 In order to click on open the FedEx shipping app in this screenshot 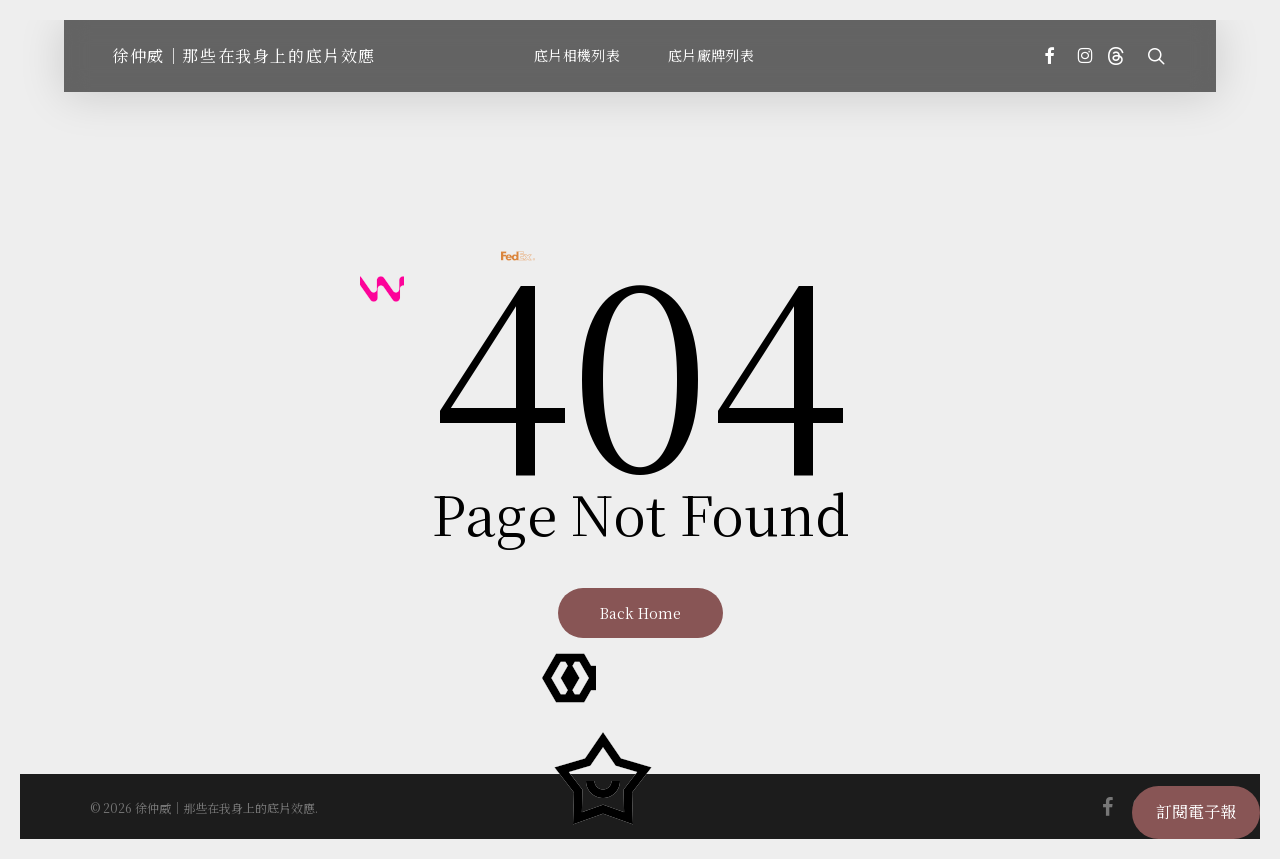, I will do `click(518, 256)`.